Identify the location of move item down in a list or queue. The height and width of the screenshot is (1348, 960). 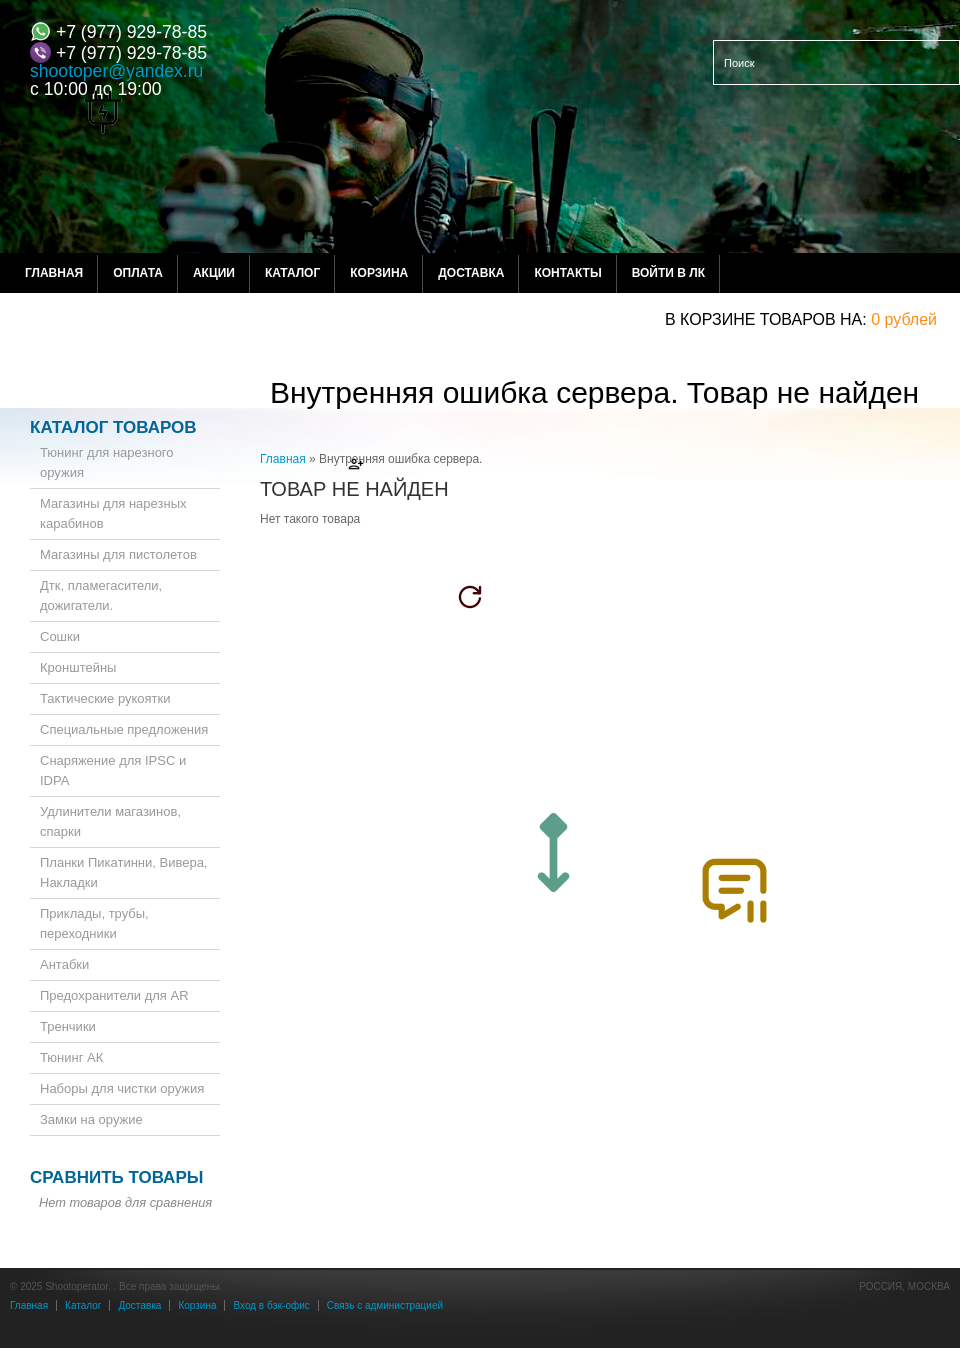
(553, 852).